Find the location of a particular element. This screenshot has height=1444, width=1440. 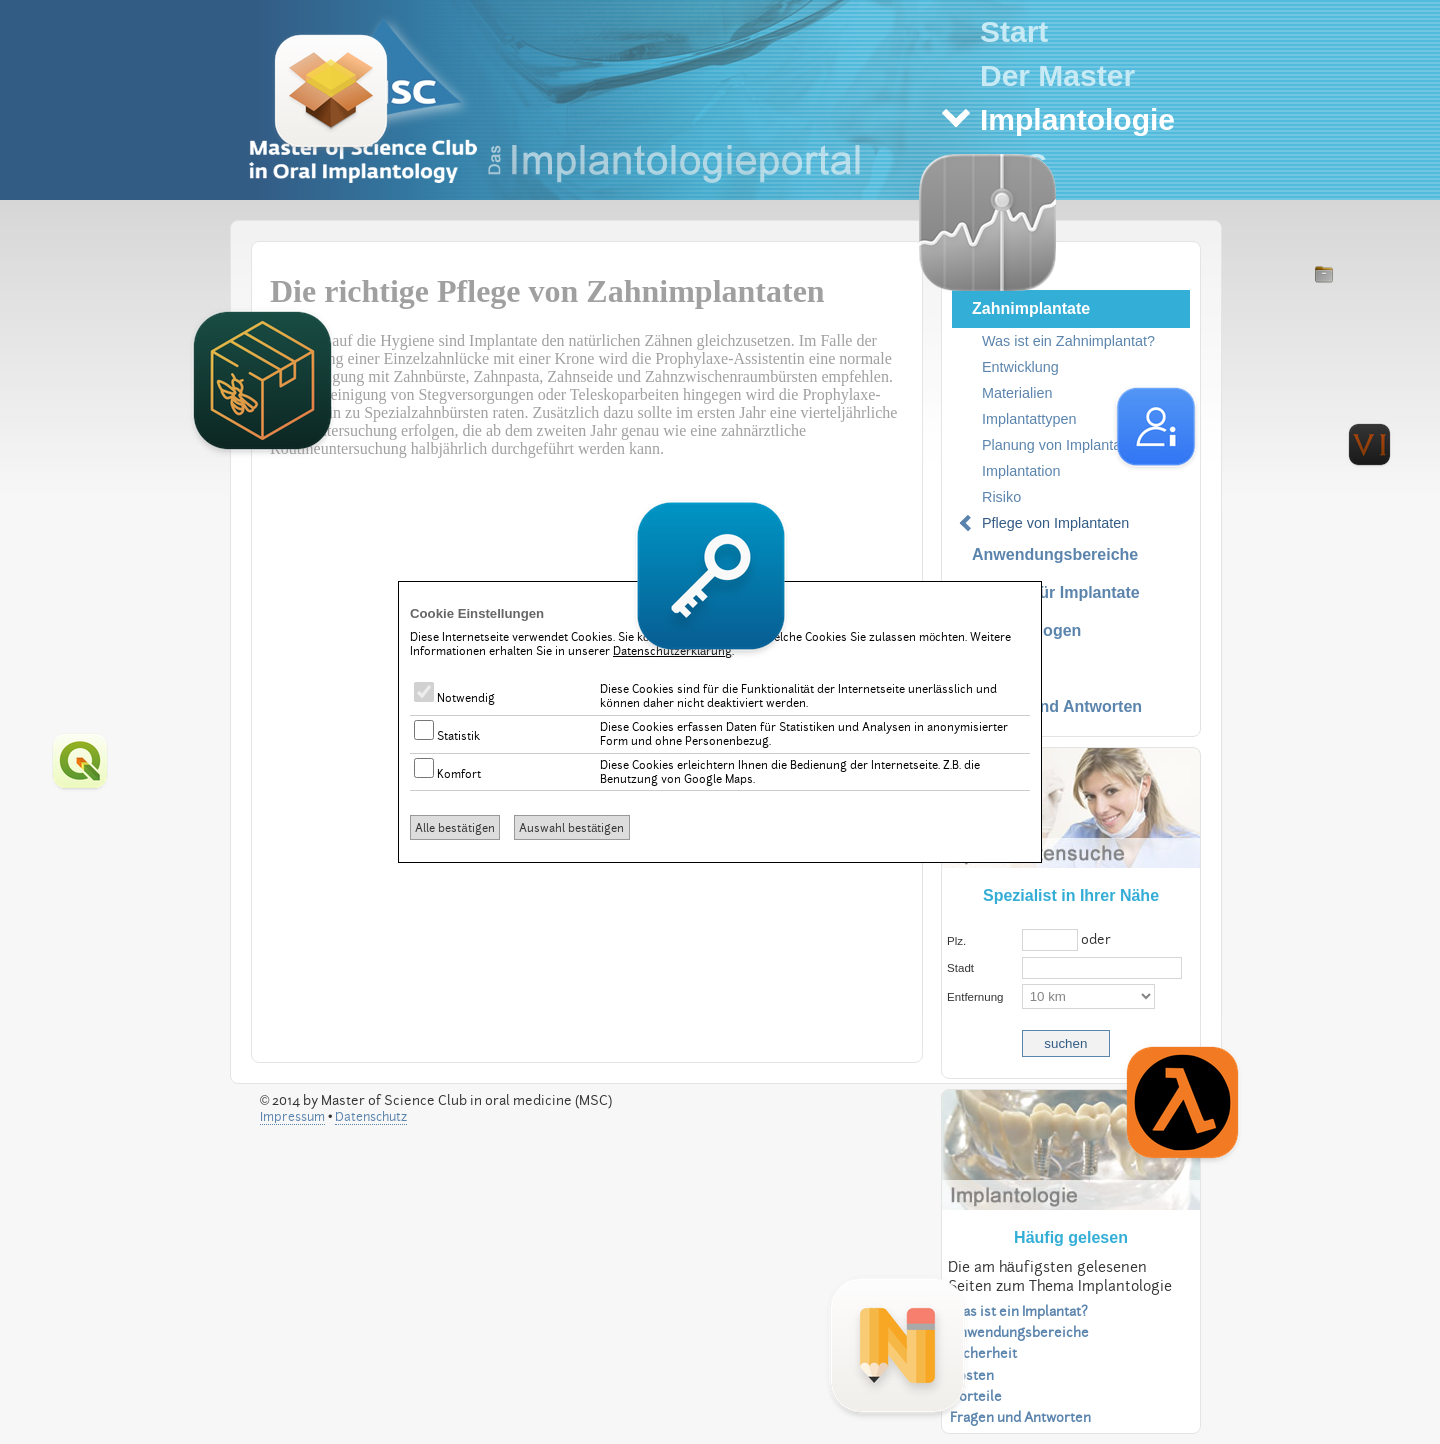

open nextcloud password manager is located at coordinates (711, 576).